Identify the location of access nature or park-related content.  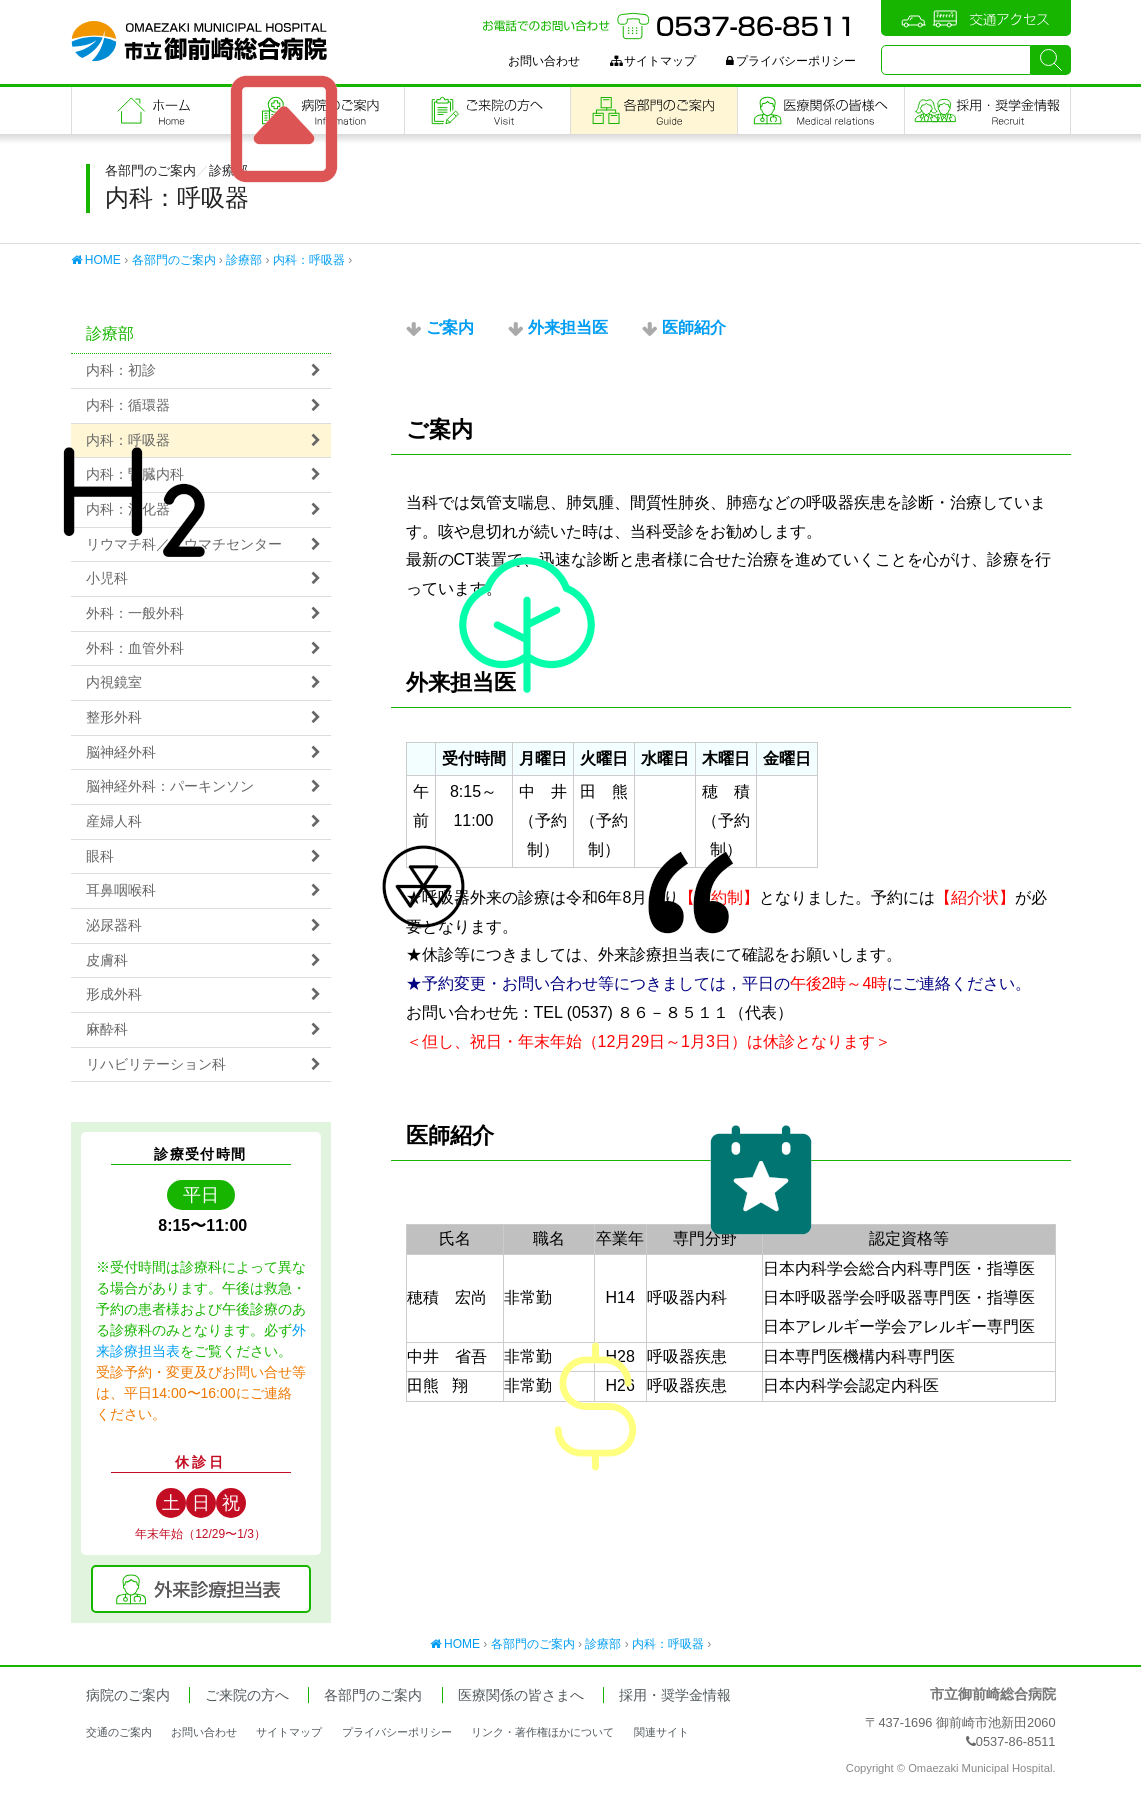
(527, 625).